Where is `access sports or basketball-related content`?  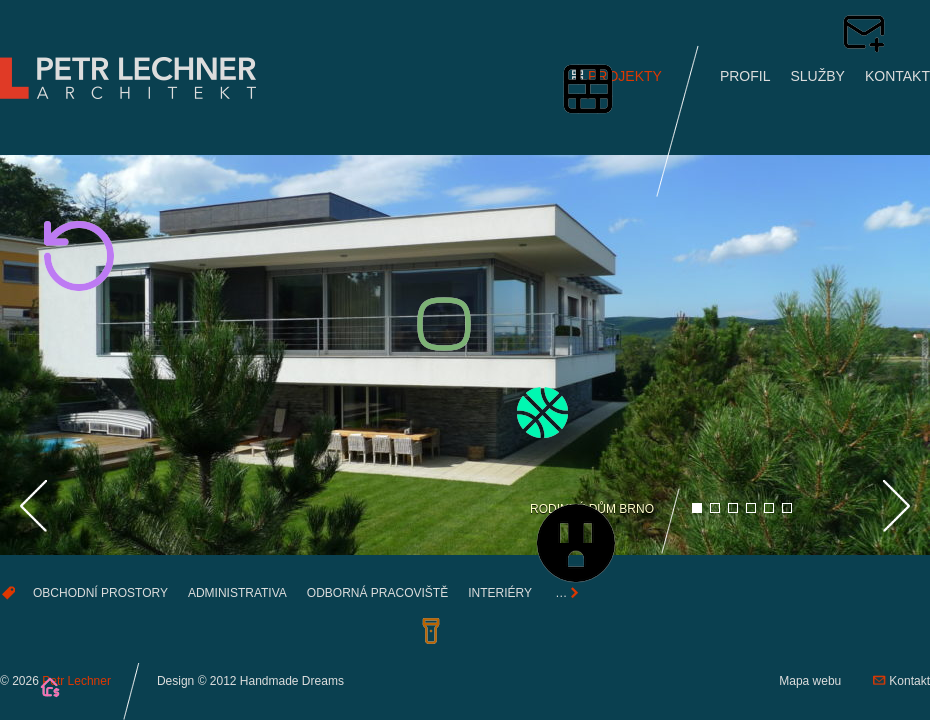 access sports or basketball-related content is located at coordinates (542, 412).